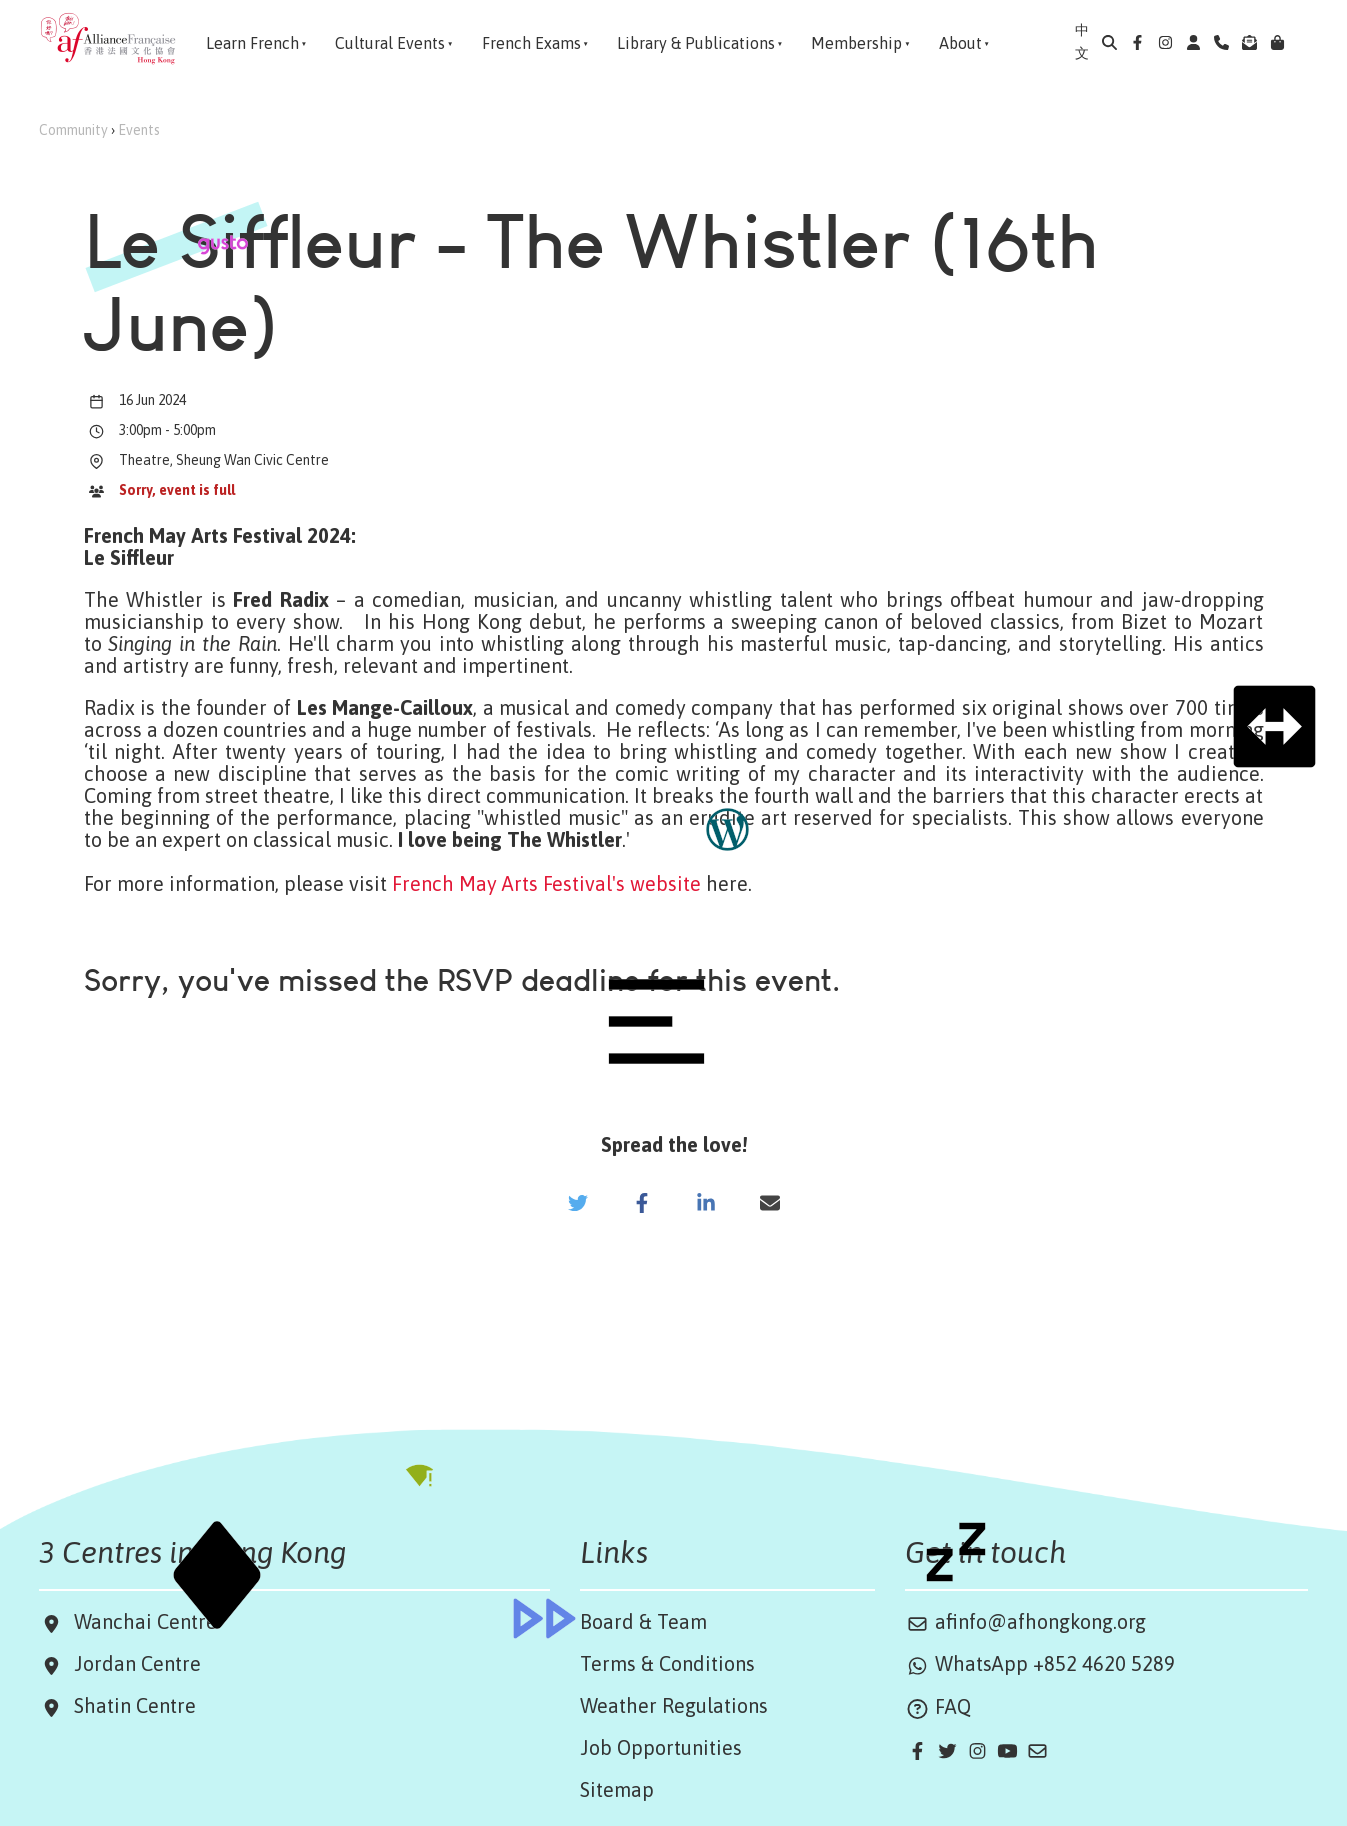 The image size is (1347, 1826). What do you see at coordinates (542, 1618) in the screenshot?
I see `fast forward or skip ahead in media playback` at bounding box center [542, 1618].